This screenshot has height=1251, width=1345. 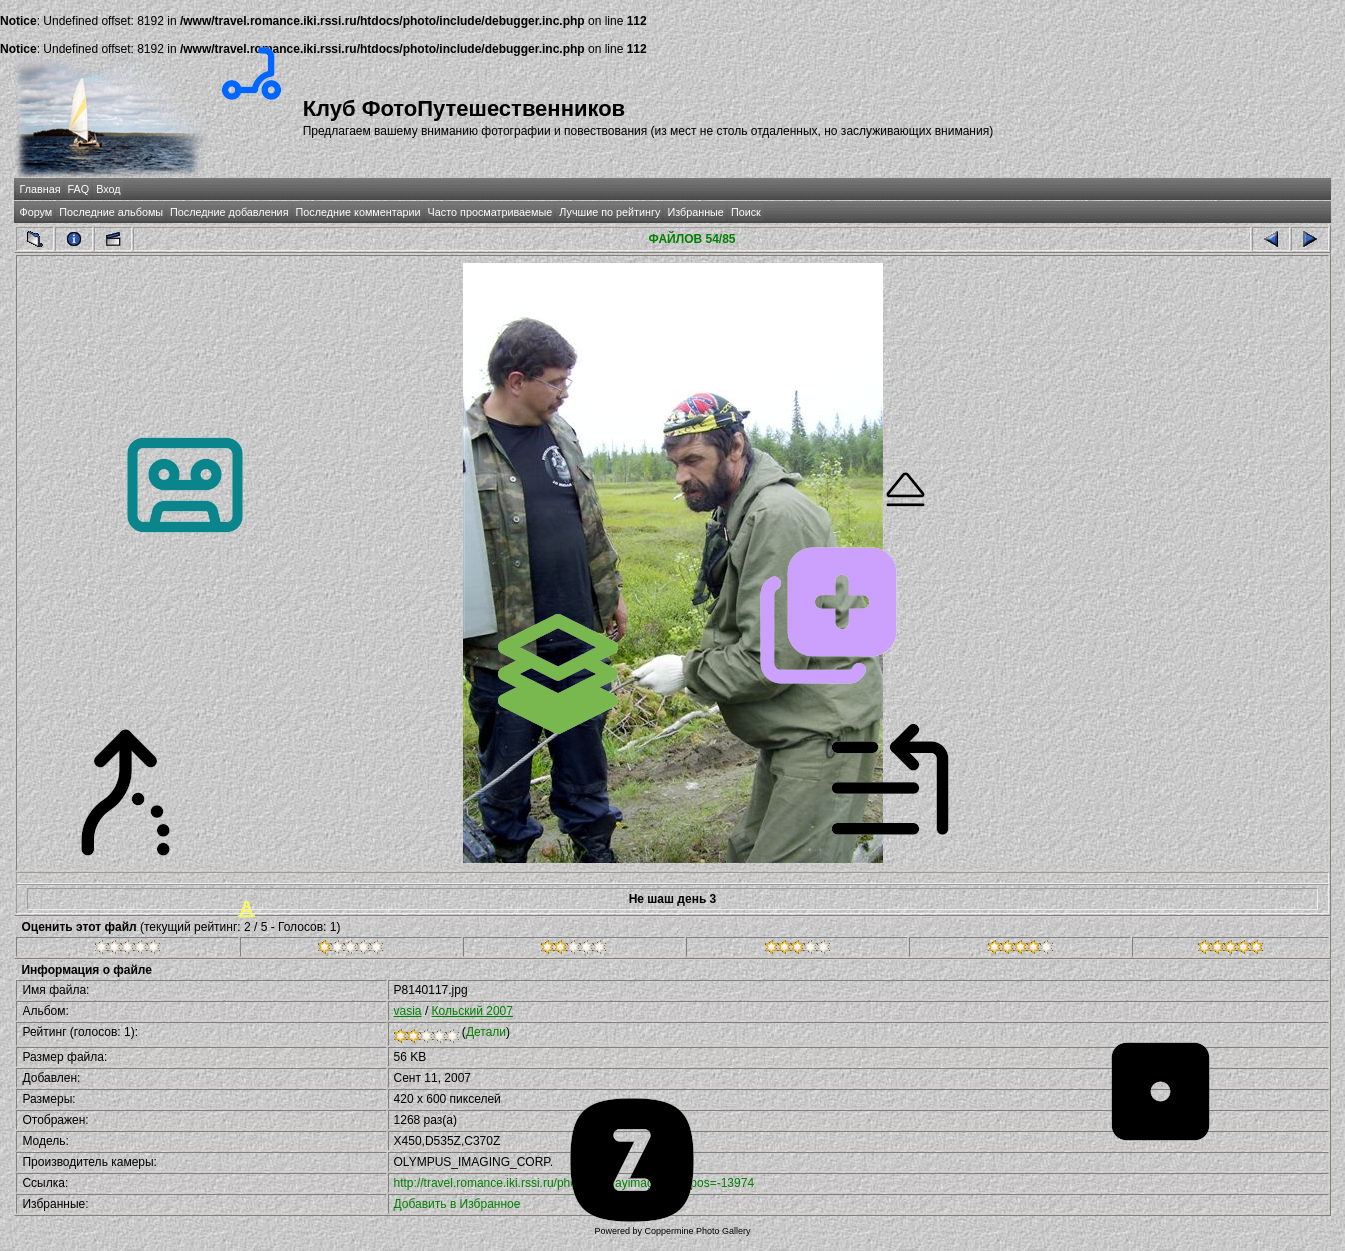 What do you see at coordinates (632, 1160) in the screenshot?
I see `app icon for a service or brand starting with "Z"` at bounding box center [632, 1160].